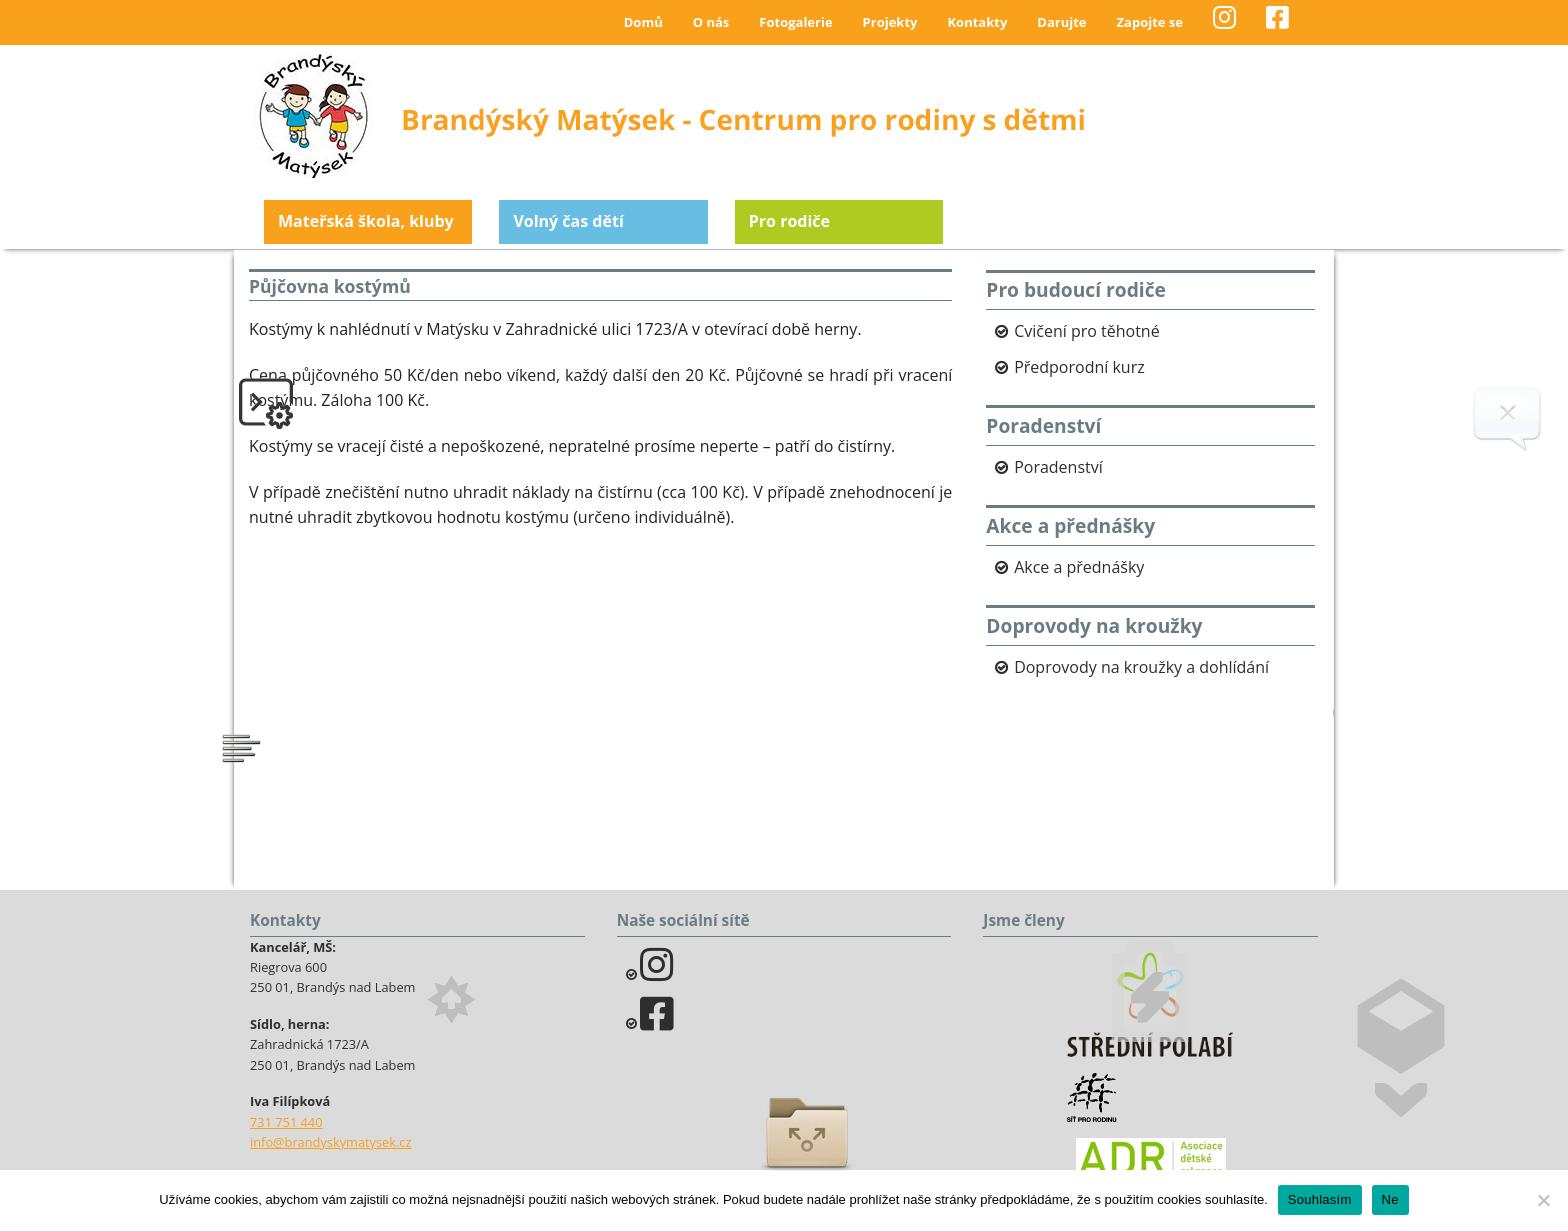  Describe the element at coordinates (1507, 418) in the screenshot. I see `indicates a user is offline or unavailable` at that location.